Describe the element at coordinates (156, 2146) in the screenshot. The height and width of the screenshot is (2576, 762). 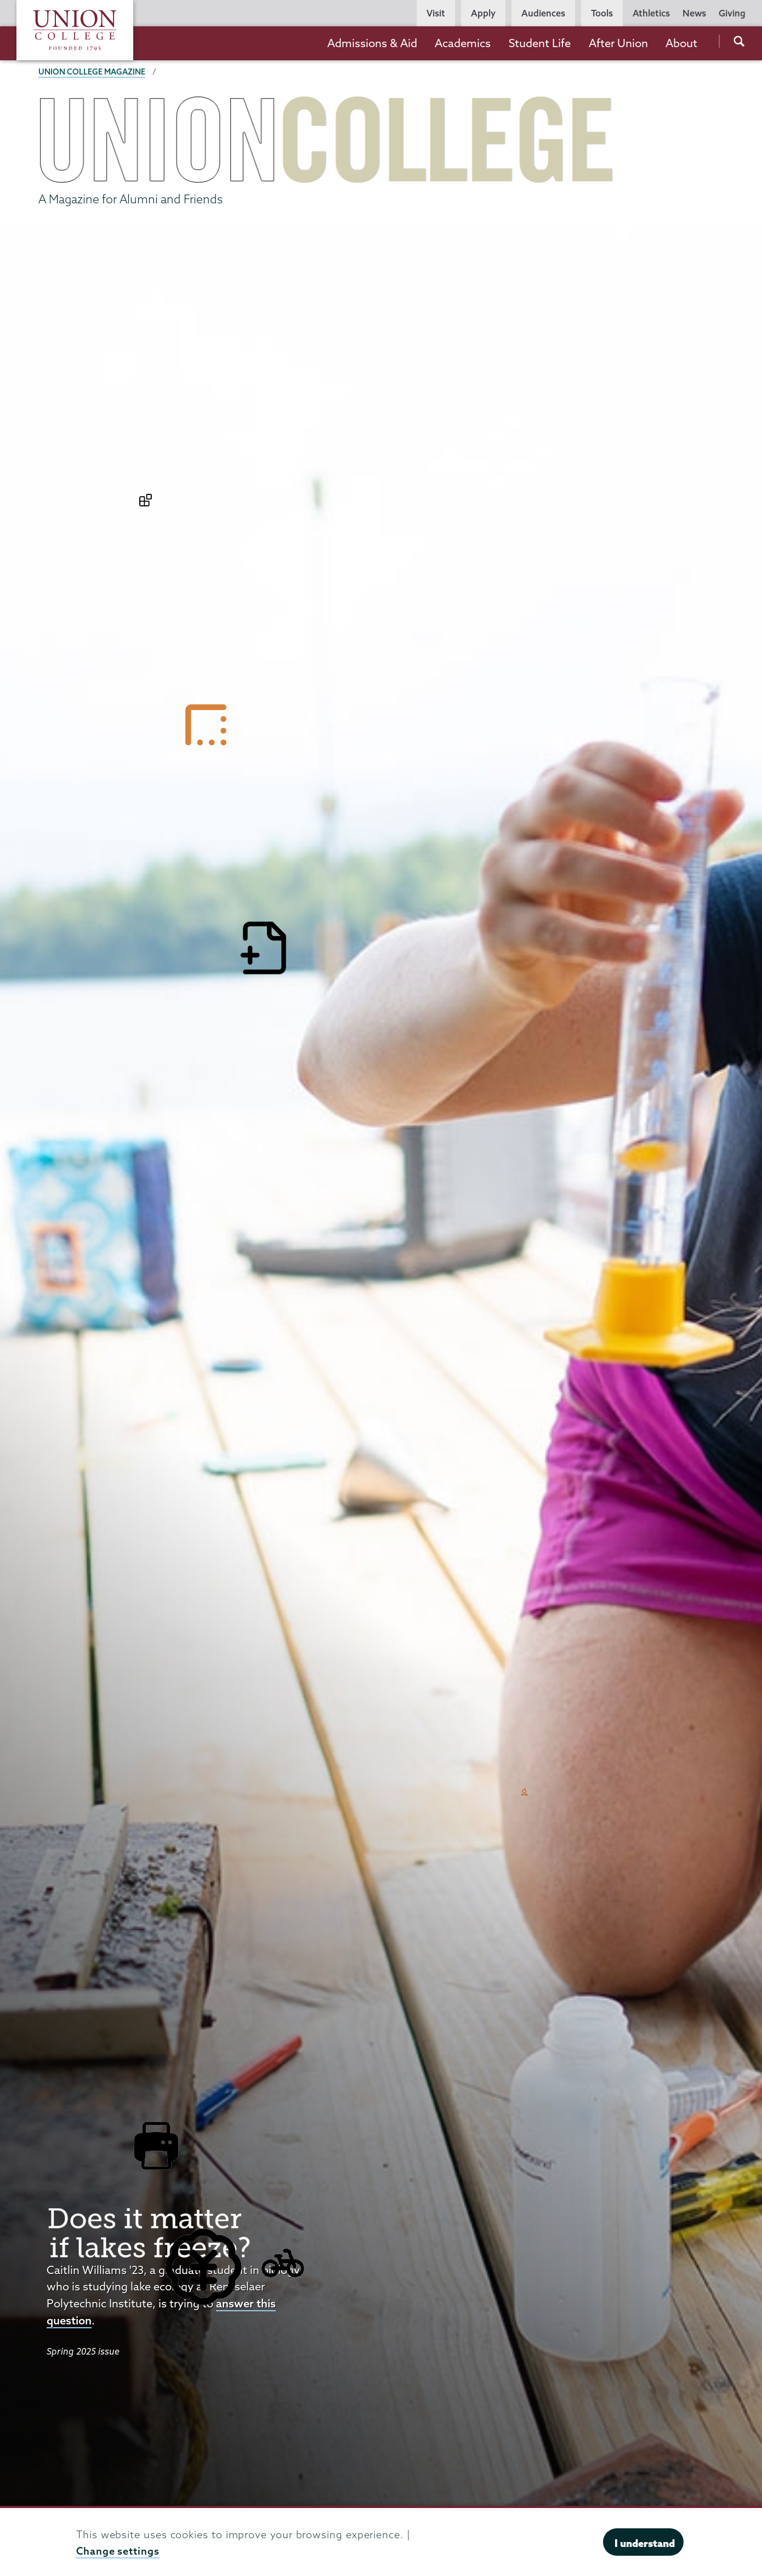
I see `print the current document` at that location.